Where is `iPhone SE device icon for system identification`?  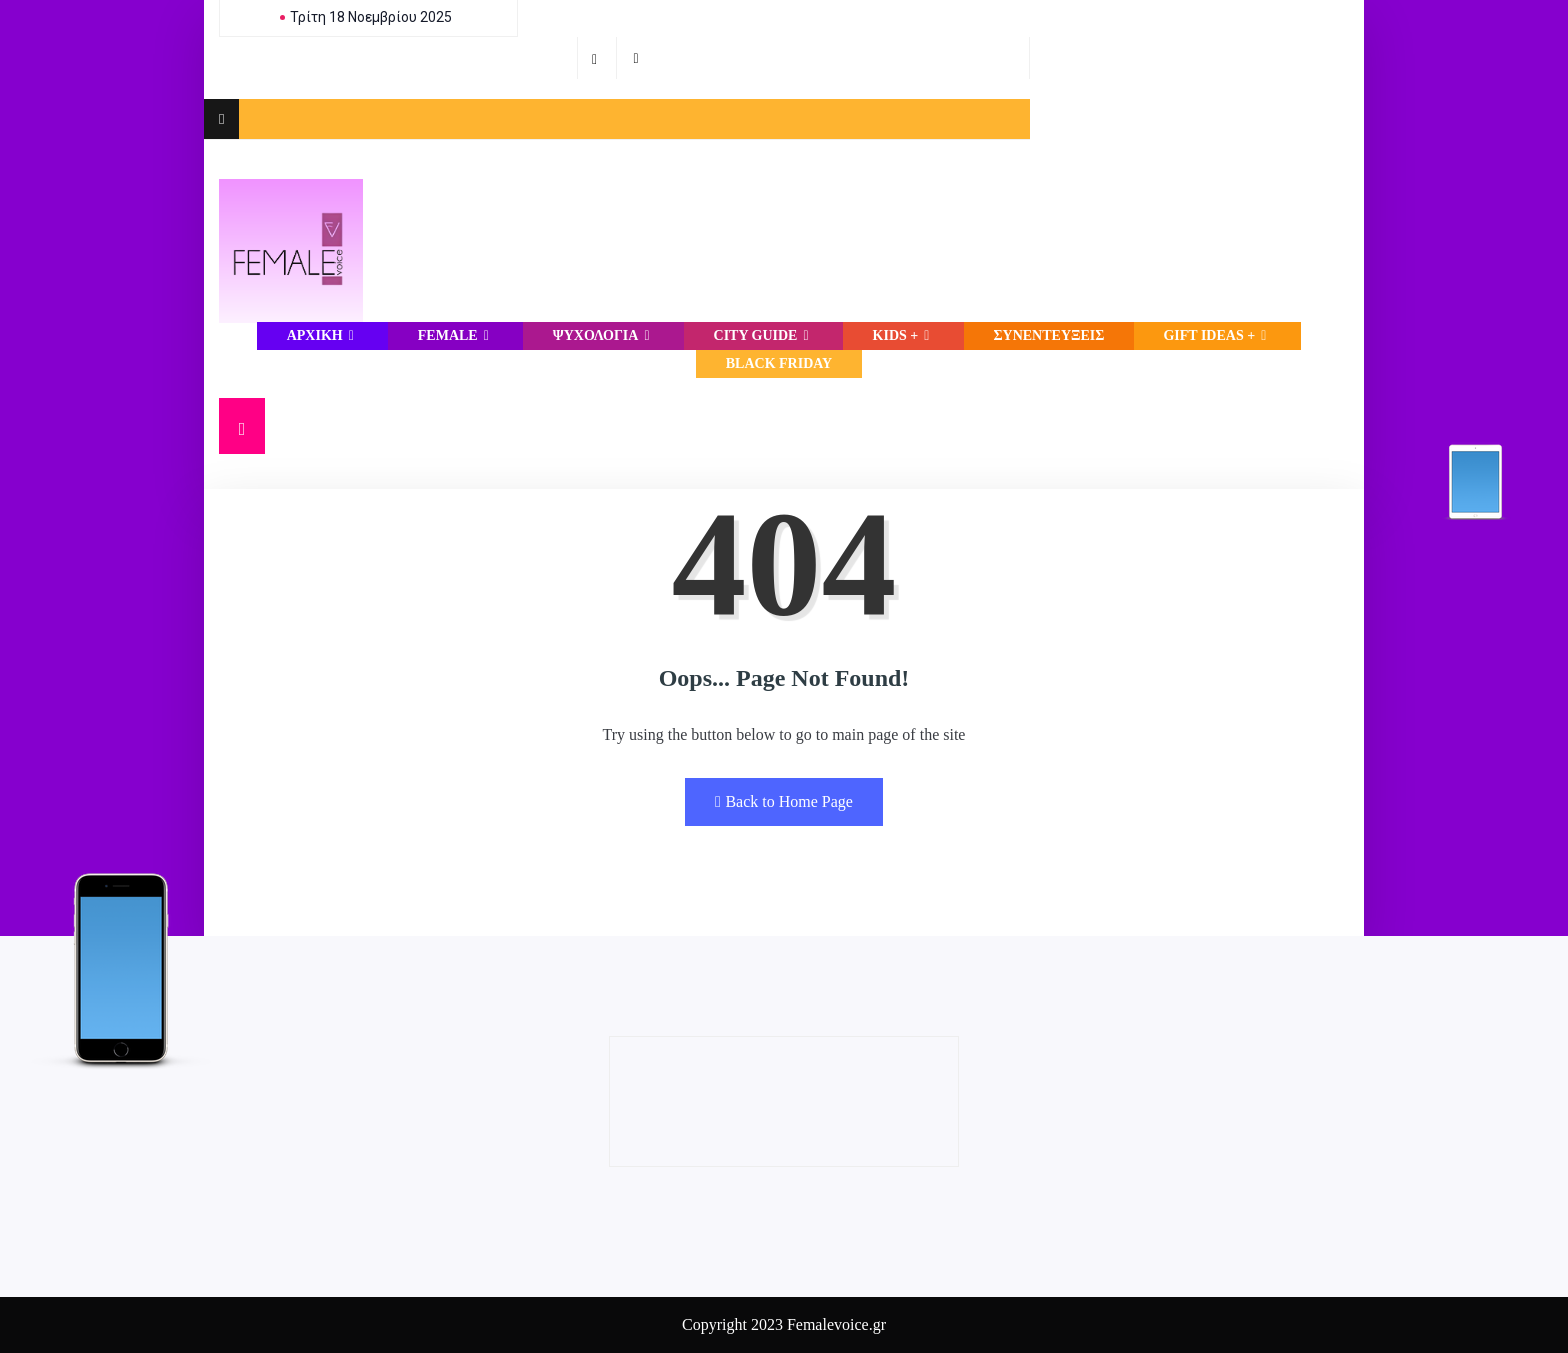 iPhone SE device icon for system identification is located at coordinates (121, 971).